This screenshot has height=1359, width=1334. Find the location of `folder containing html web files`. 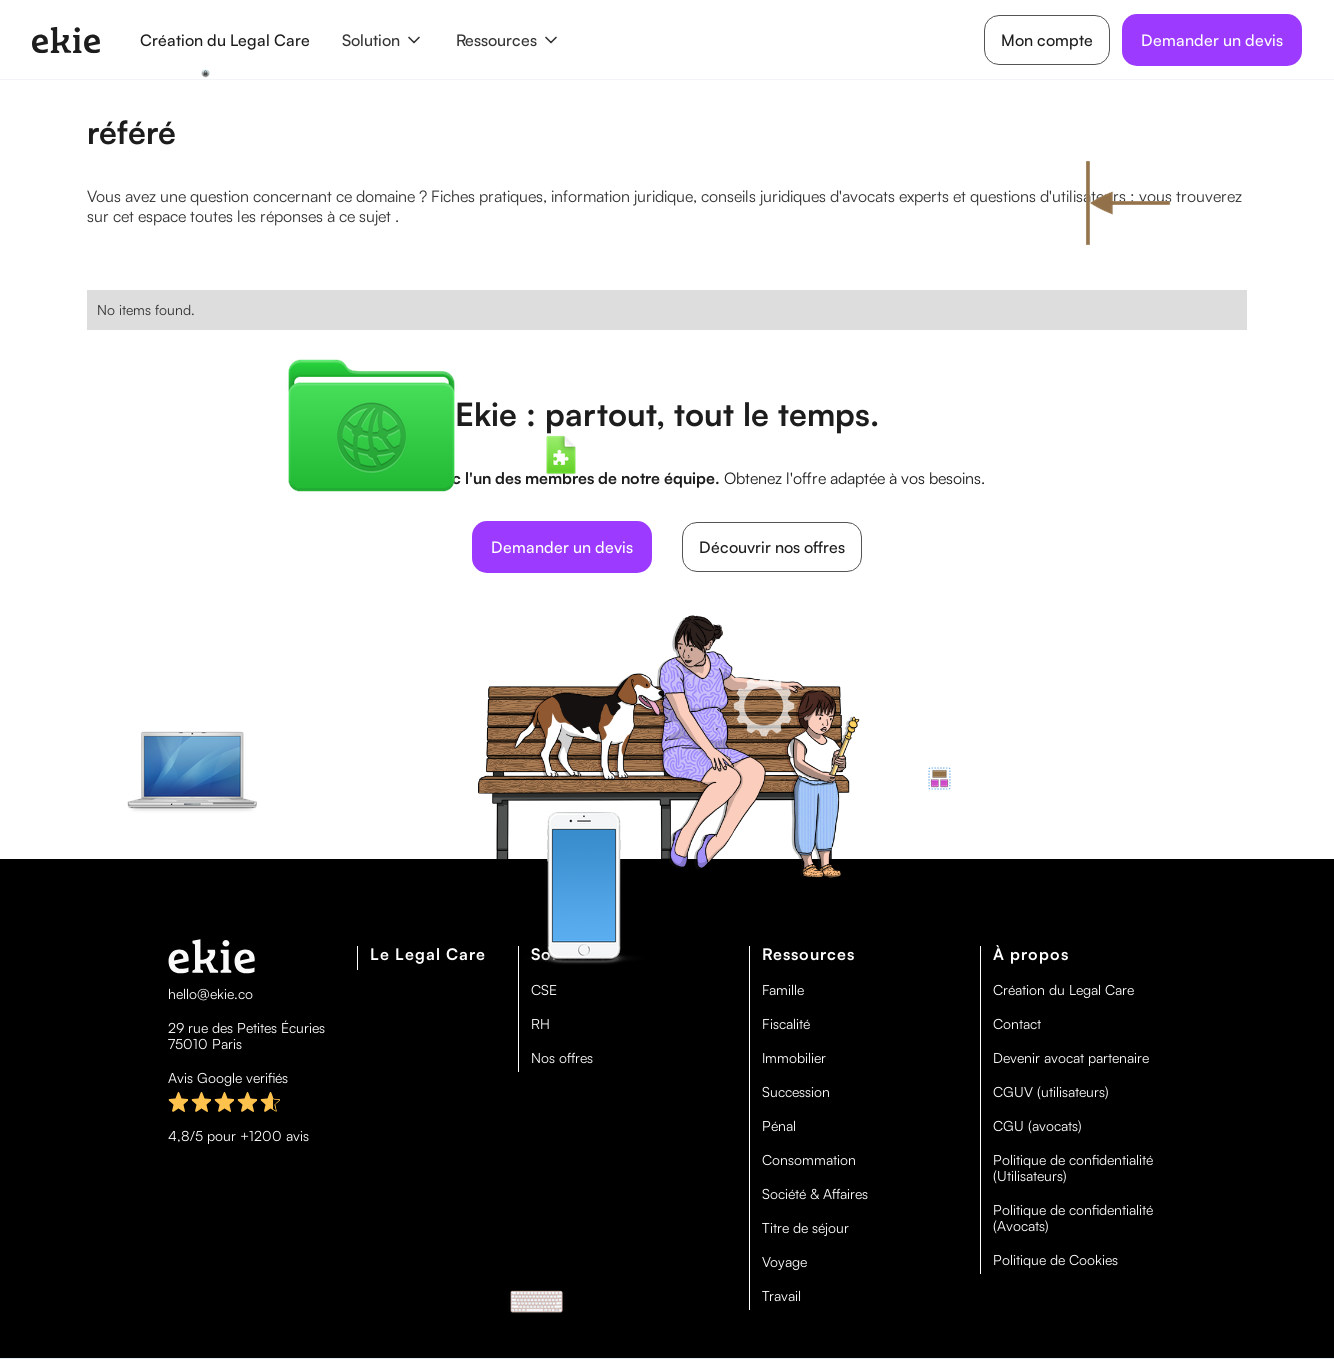

folder containing html web files is located at coordinates (371, 425).